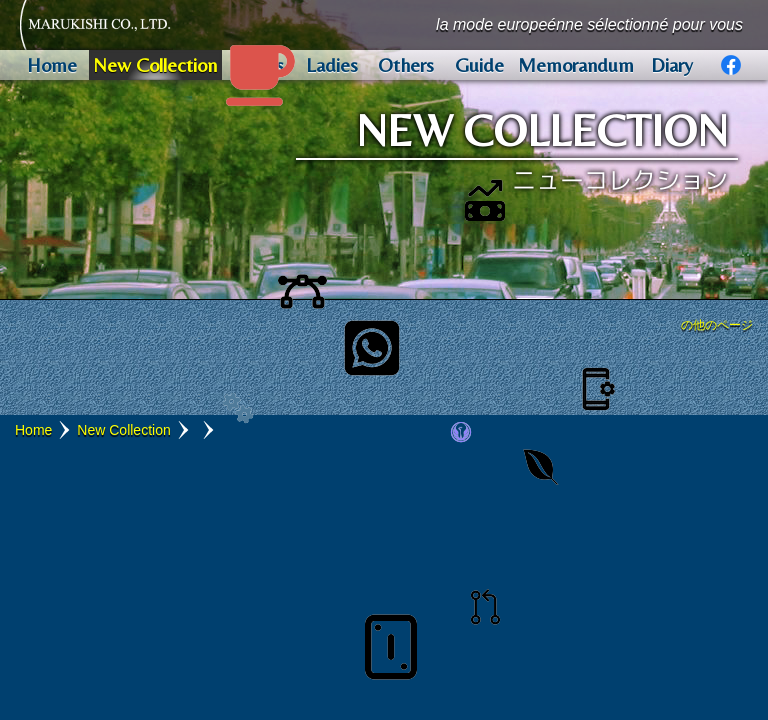  Describe the element at coordinates (485, 607) in the screenshot. I see `create a new pull request` at that location.